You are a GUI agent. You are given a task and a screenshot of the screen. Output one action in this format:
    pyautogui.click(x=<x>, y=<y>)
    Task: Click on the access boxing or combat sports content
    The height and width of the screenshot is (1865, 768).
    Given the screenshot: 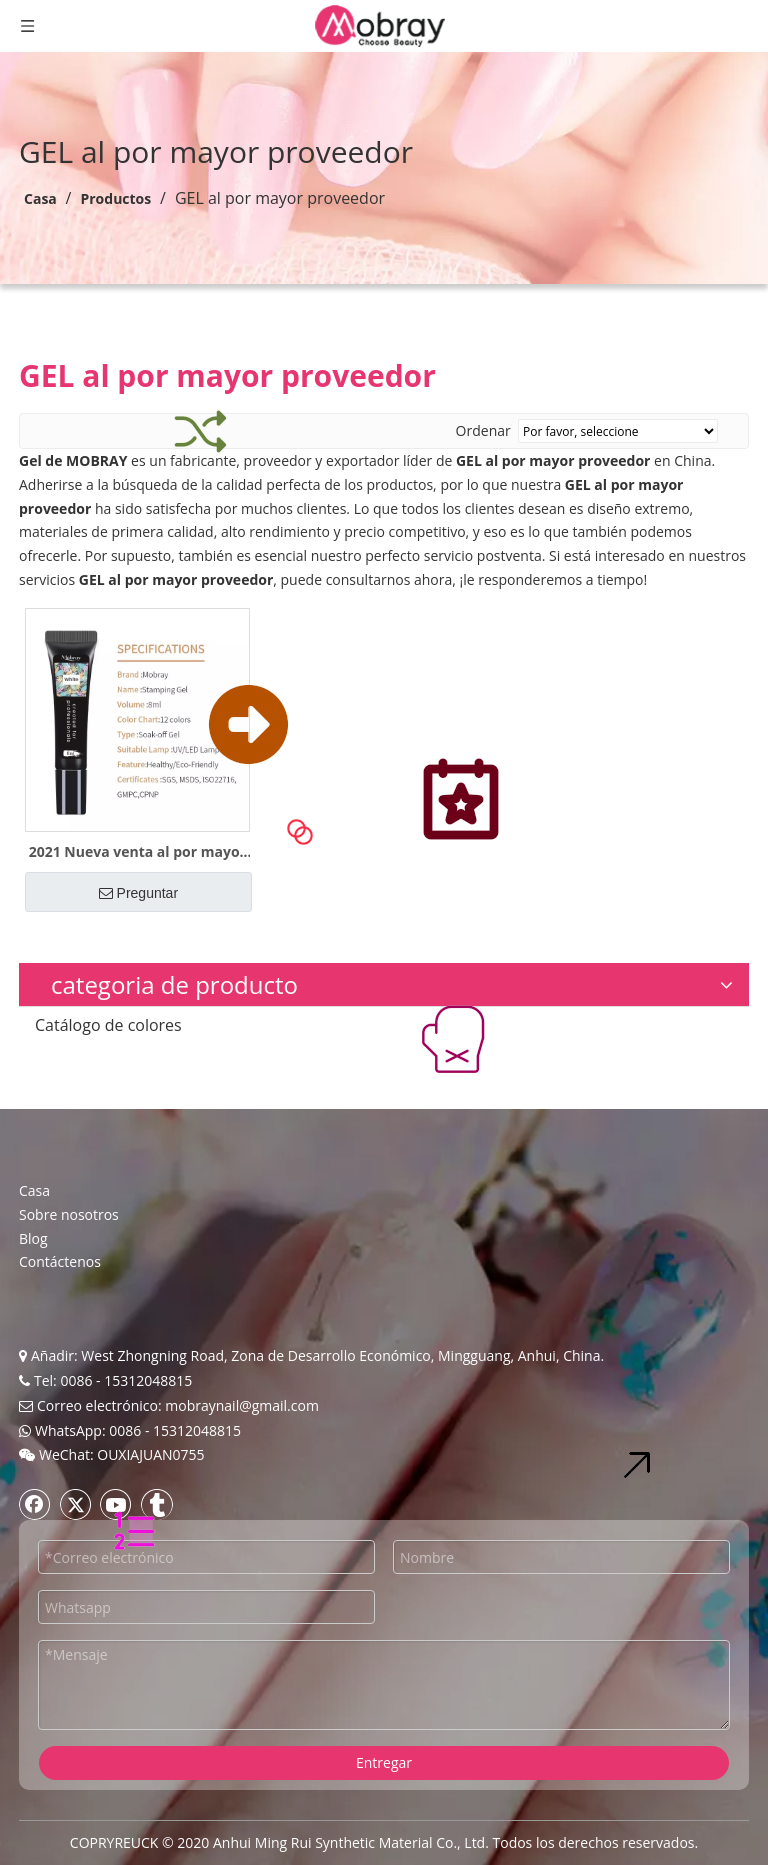 What is the action you would take?
    pyautogui.click(x=454, y=1040)
    